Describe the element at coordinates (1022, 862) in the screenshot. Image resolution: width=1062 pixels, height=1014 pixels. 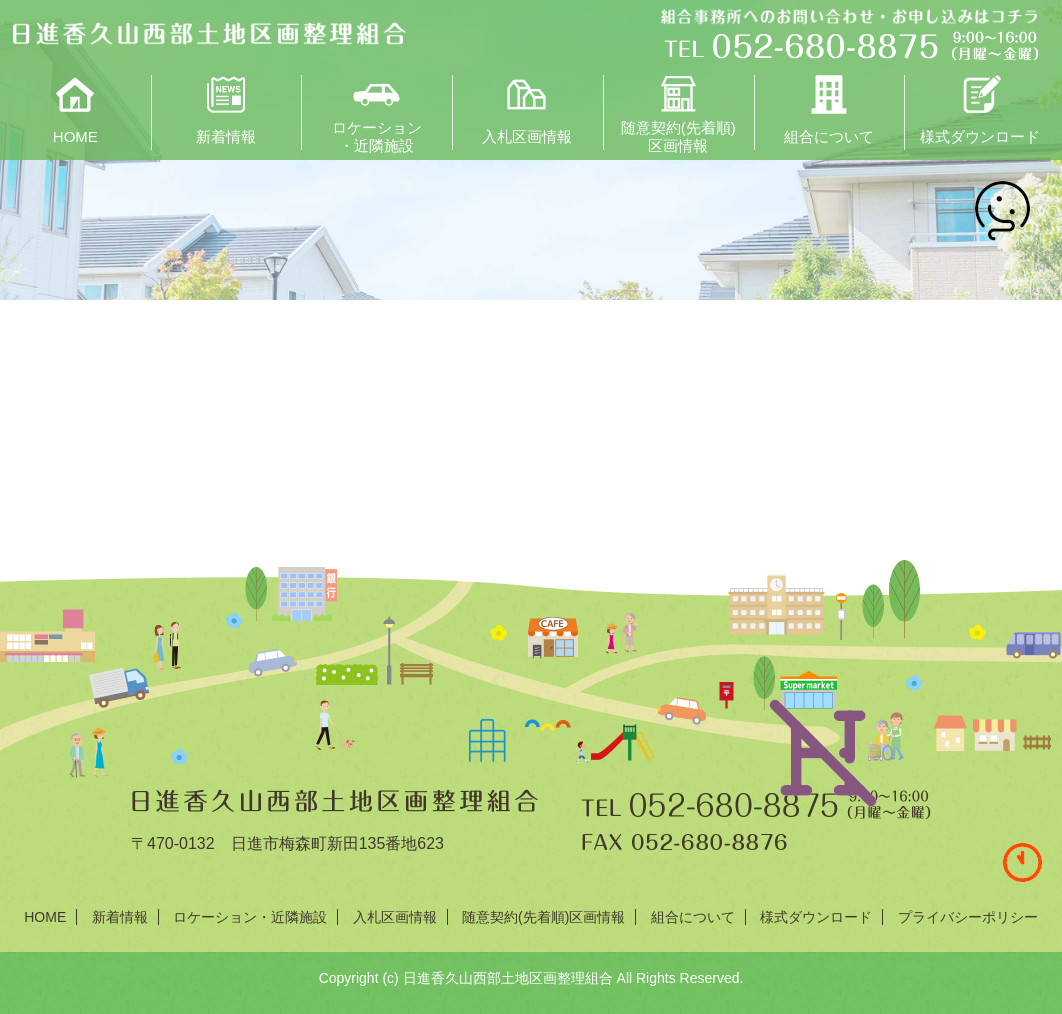
I see `indicates the current time (11 o'clock)` at that location.